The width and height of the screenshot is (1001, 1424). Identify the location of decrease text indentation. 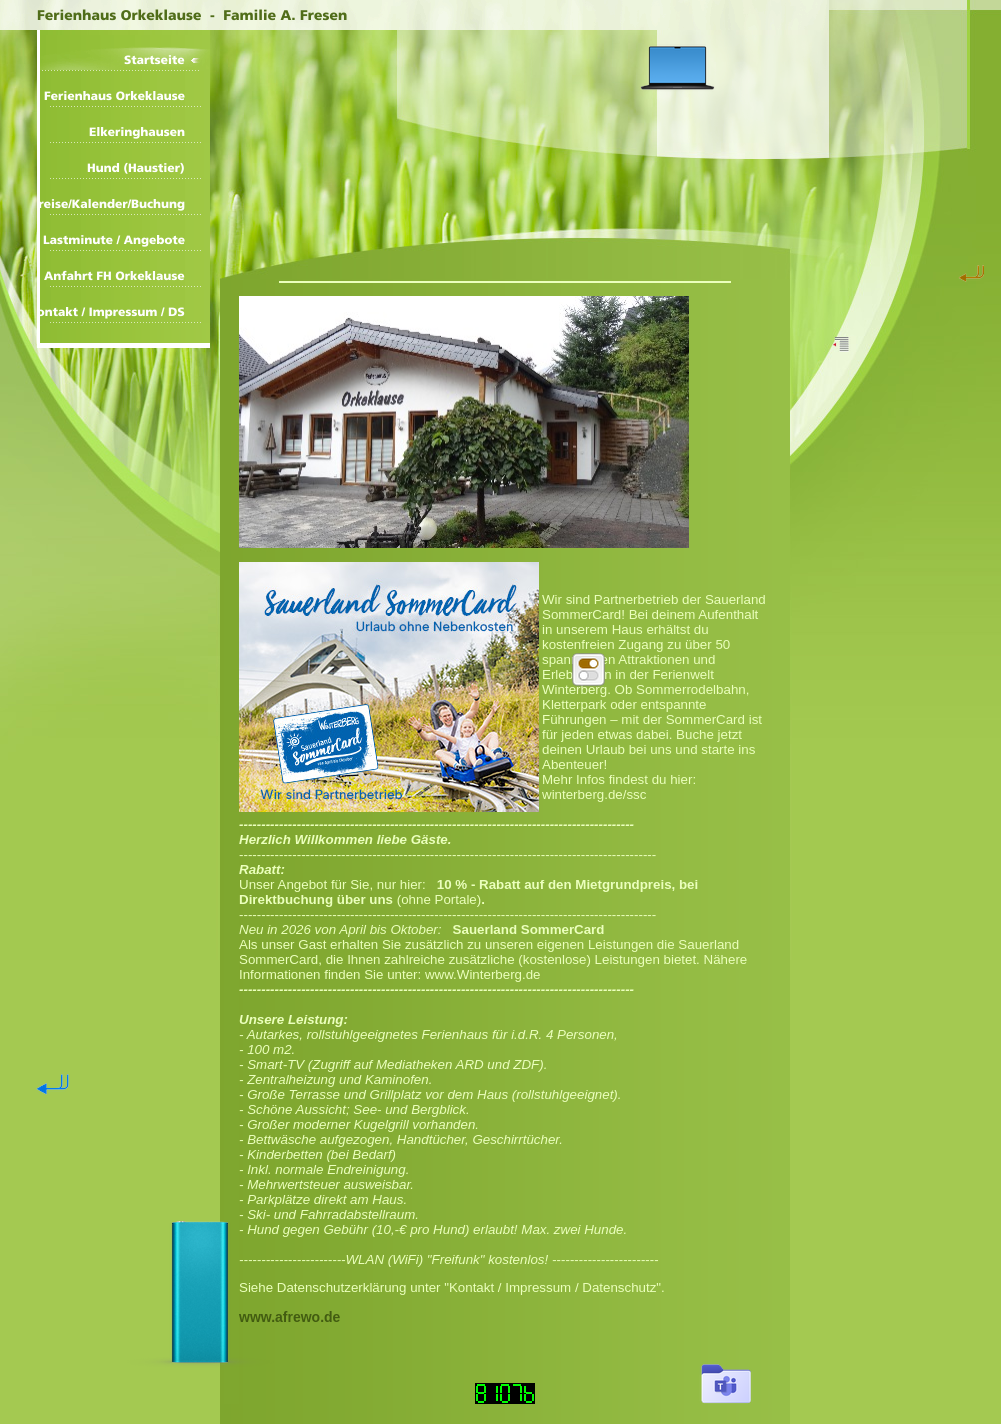
(841, 344).